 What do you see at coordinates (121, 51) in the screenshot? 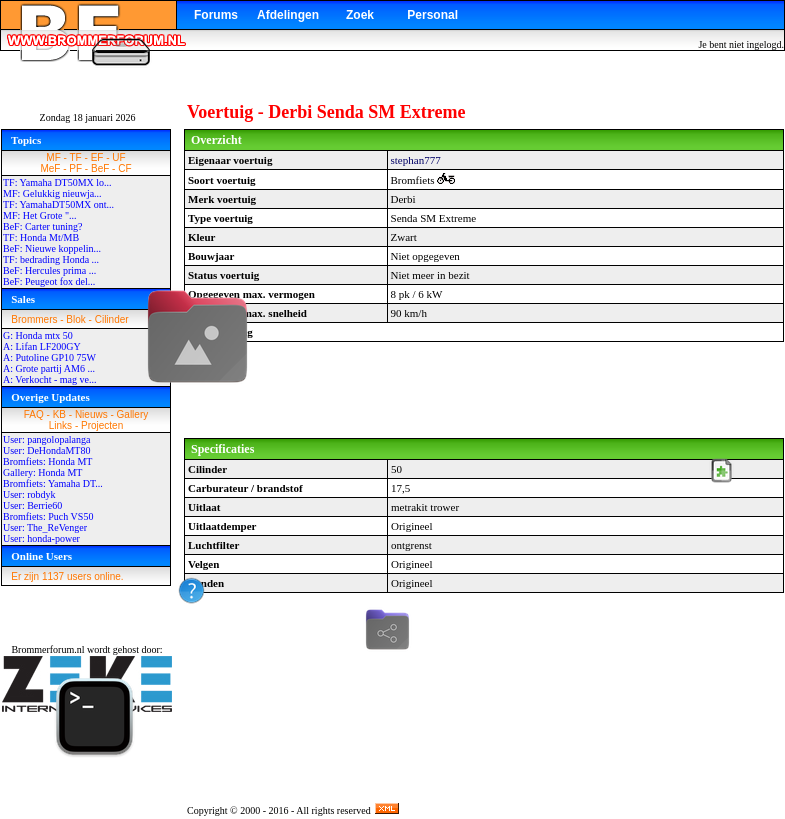
I see `access time capsule backup drive in sidebar` at bounding box center [121, 51].